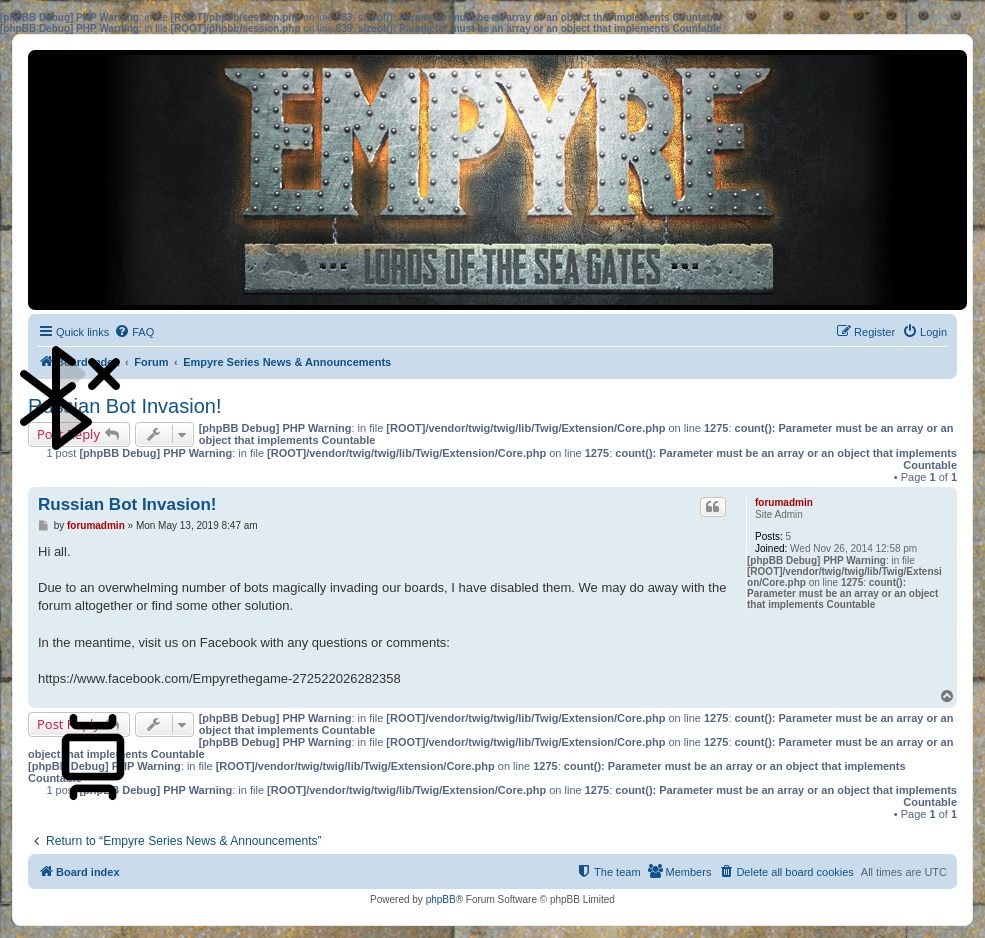 The height and width of the screenshot is (938, 985). What do you see at coordinates (93, 757) in the screenshot?
I see `scroll through a vertical carousel` at bounding box center [93, 757].